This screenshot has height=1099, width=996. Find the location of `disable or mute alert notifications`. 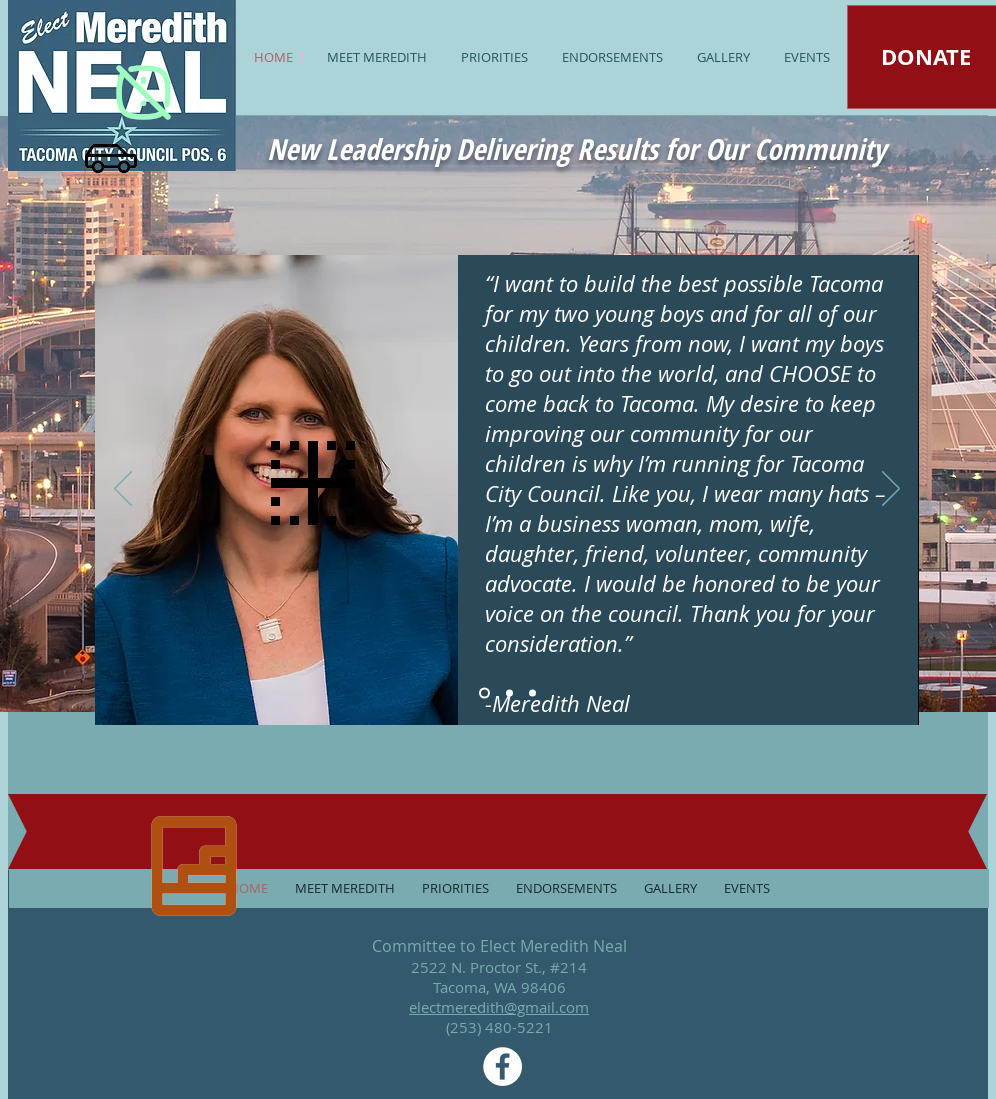

disable or mute alert notifications is located at coordinates (143, 92).